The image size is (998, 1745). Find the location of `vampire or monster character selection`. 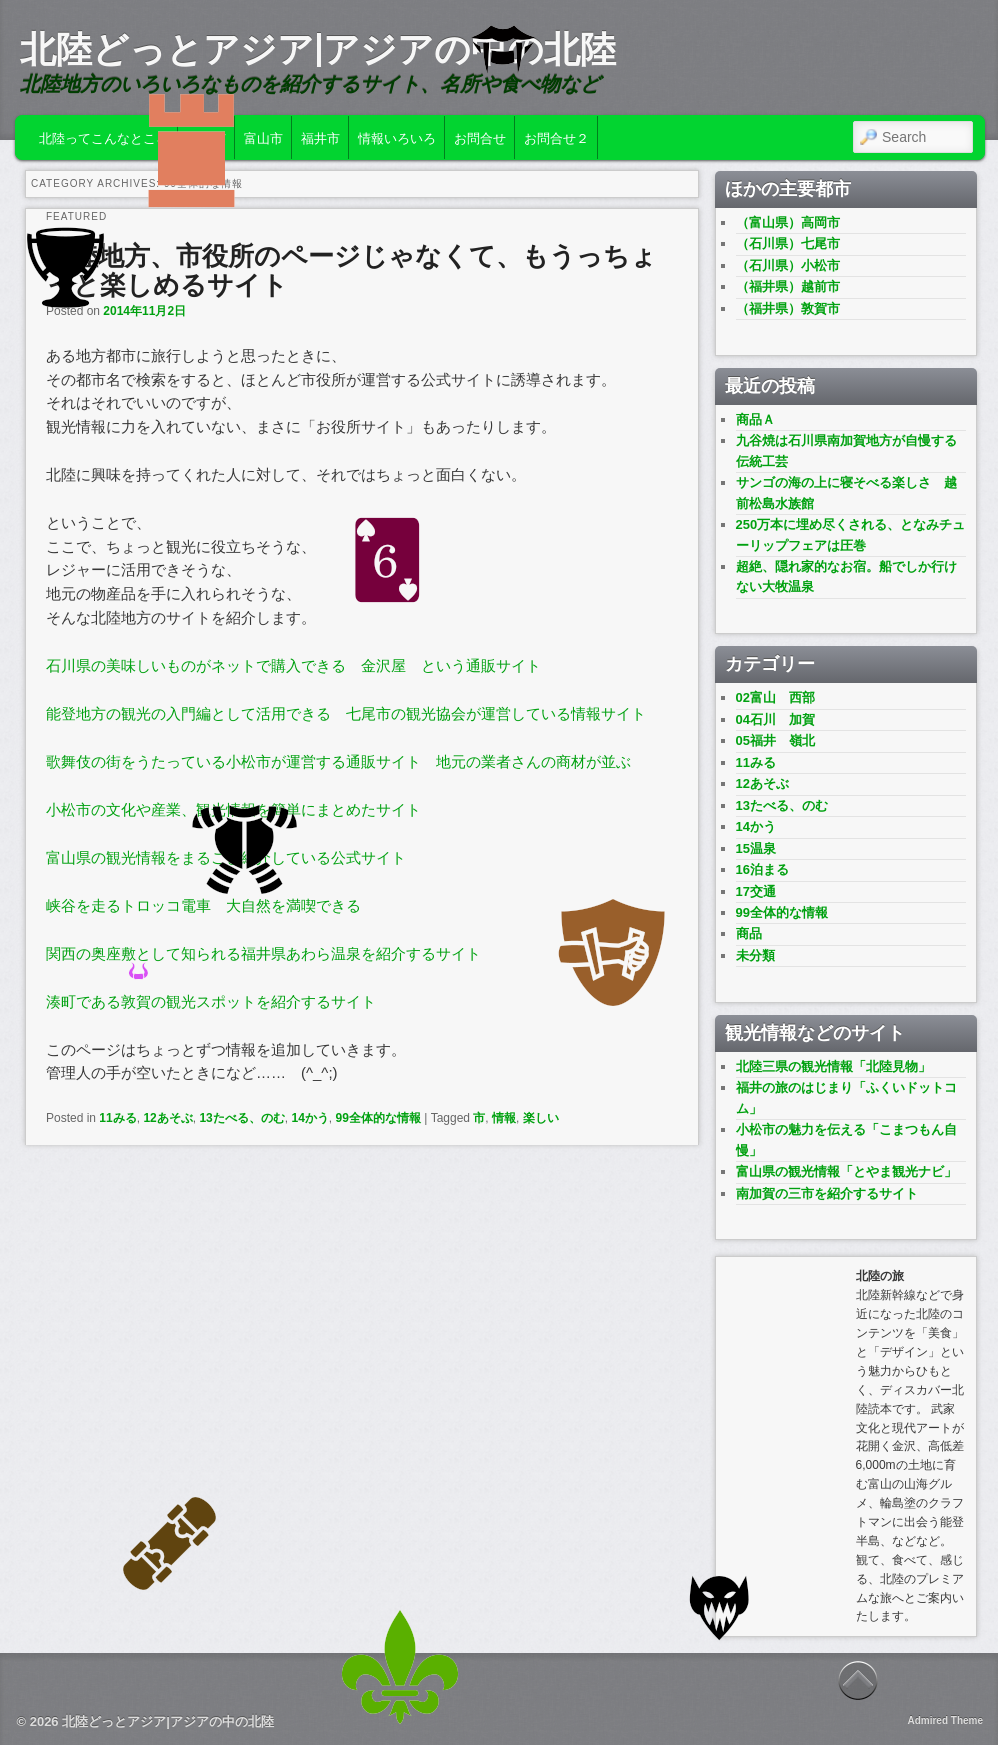

vampire or monster character selection is located at coordinates (503, 47).